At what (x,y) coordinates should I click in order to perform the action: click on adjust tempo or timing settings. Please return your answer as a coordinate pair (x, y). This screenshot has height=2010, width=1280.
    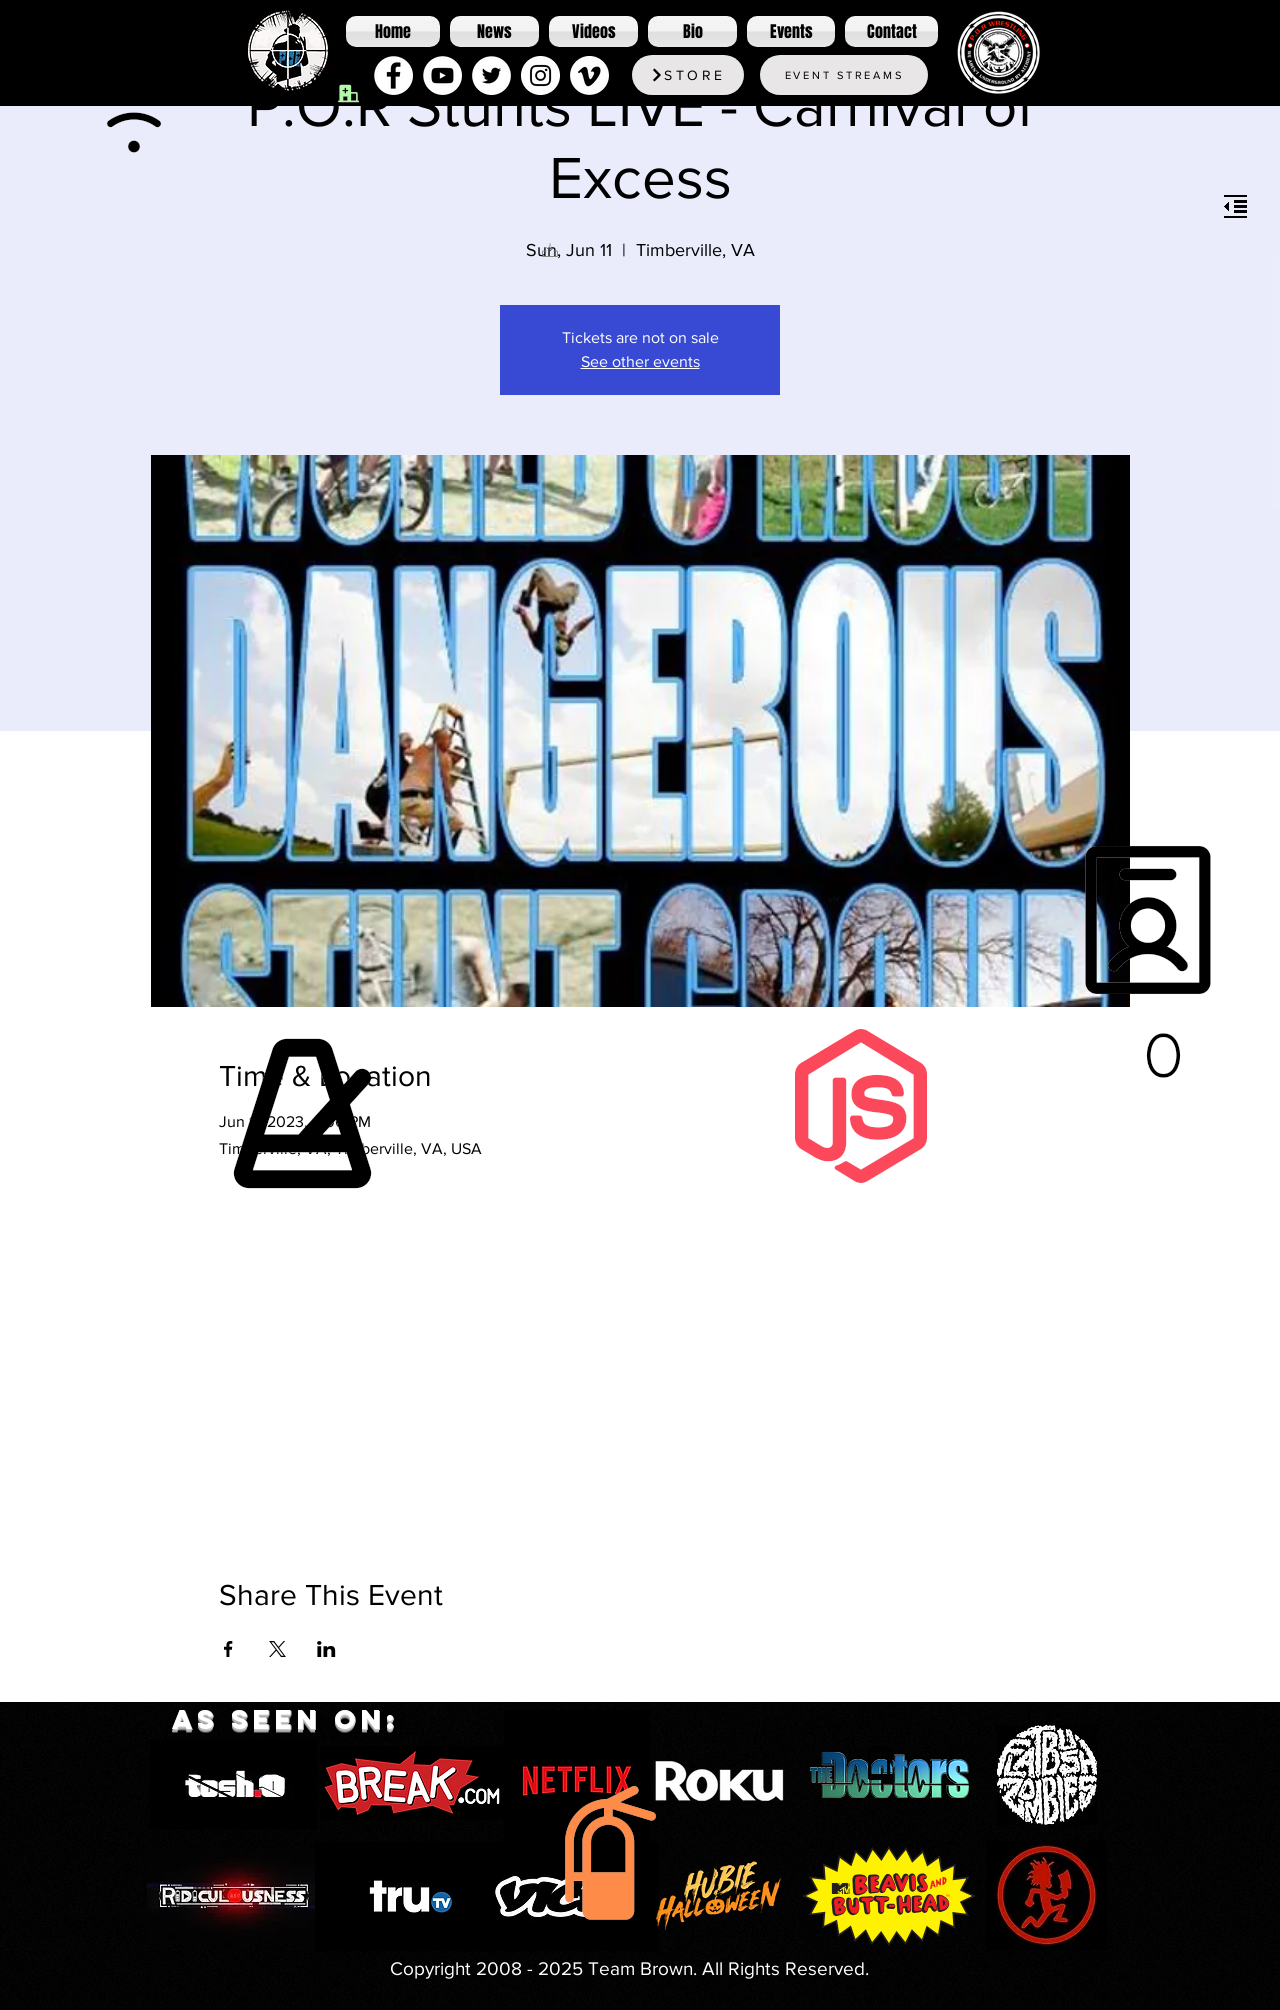
    Looking at the image, I should click on (302, 1113).